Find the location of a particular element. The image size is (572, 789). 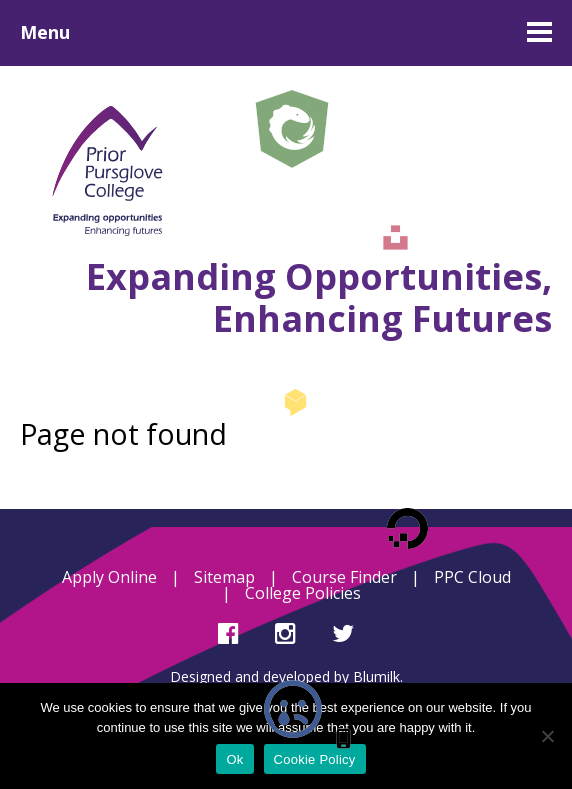

indicates a sad or negative emotional state is located at coordinates (293, 709).